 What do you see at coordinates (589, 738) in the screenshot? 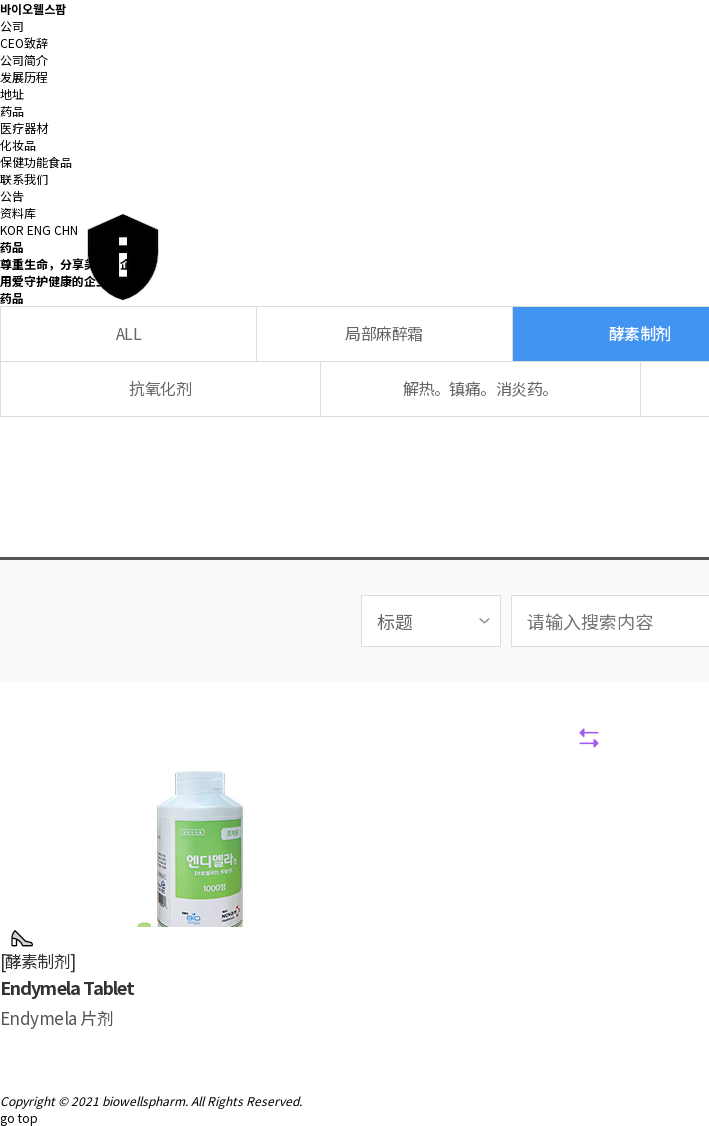
I see `swap or exchange items` at bounding box center [589, 738].